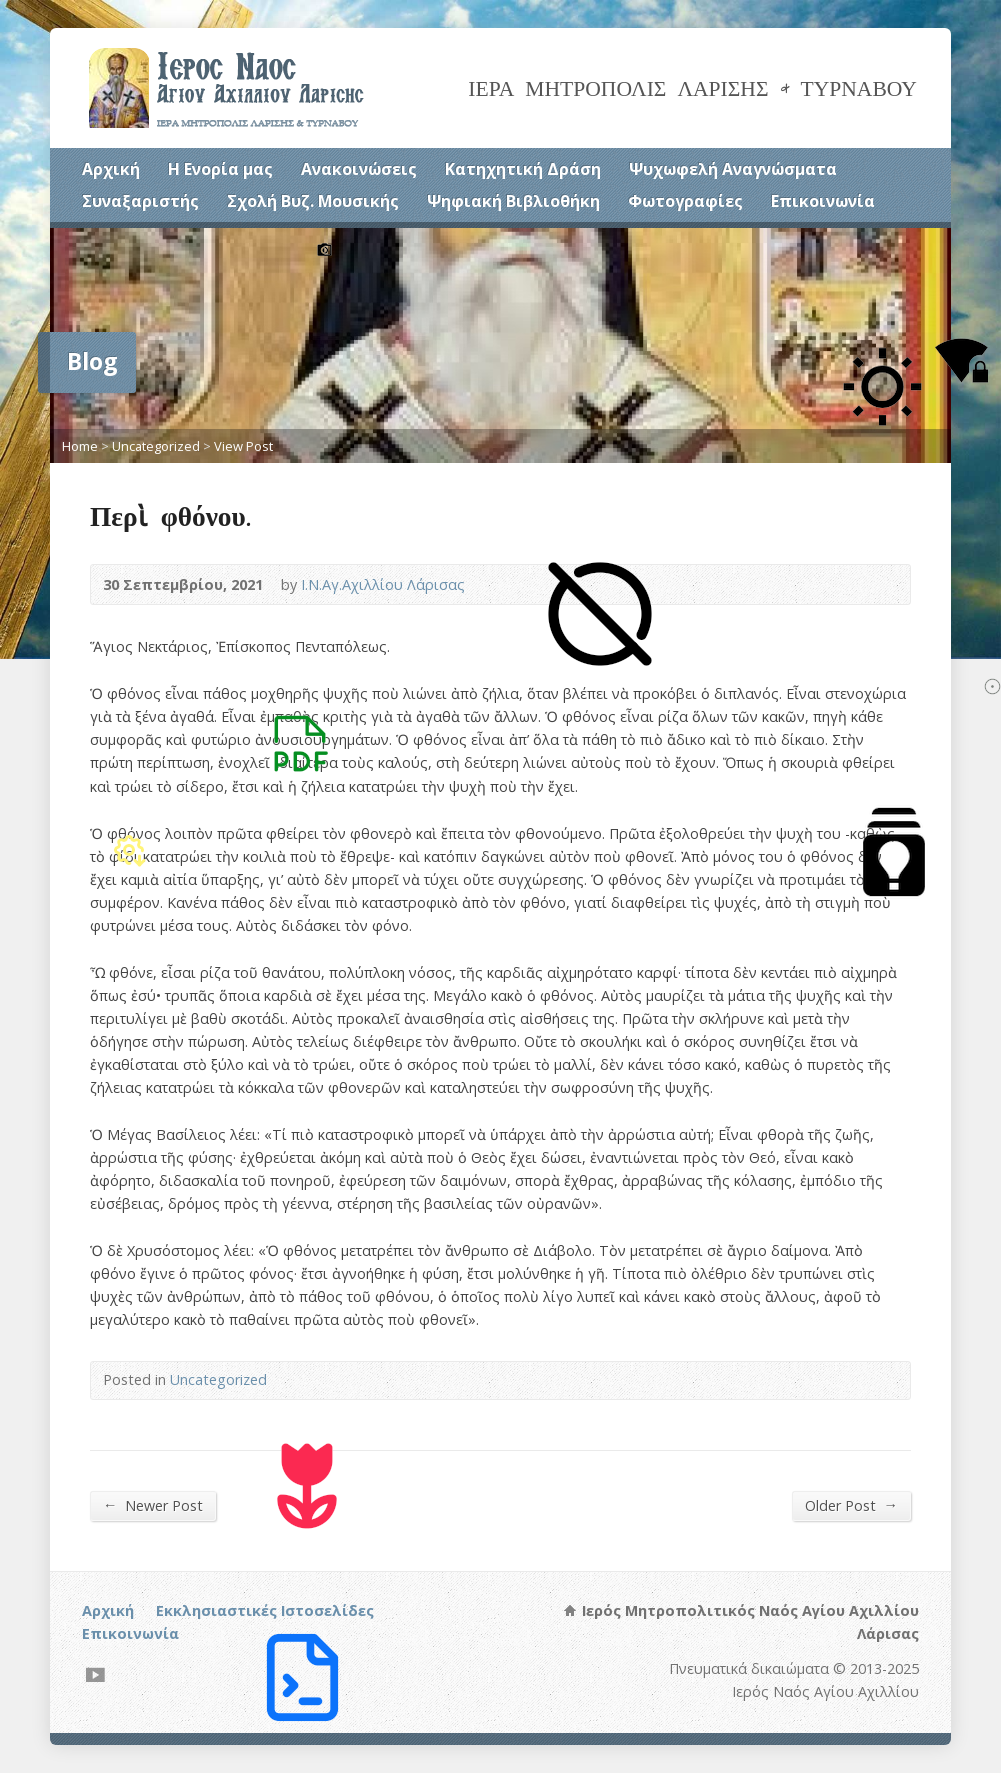 This screenshot has height=1773, width=1001. I want to click on enable macro or close-up camera mode, so click(307, 1486).